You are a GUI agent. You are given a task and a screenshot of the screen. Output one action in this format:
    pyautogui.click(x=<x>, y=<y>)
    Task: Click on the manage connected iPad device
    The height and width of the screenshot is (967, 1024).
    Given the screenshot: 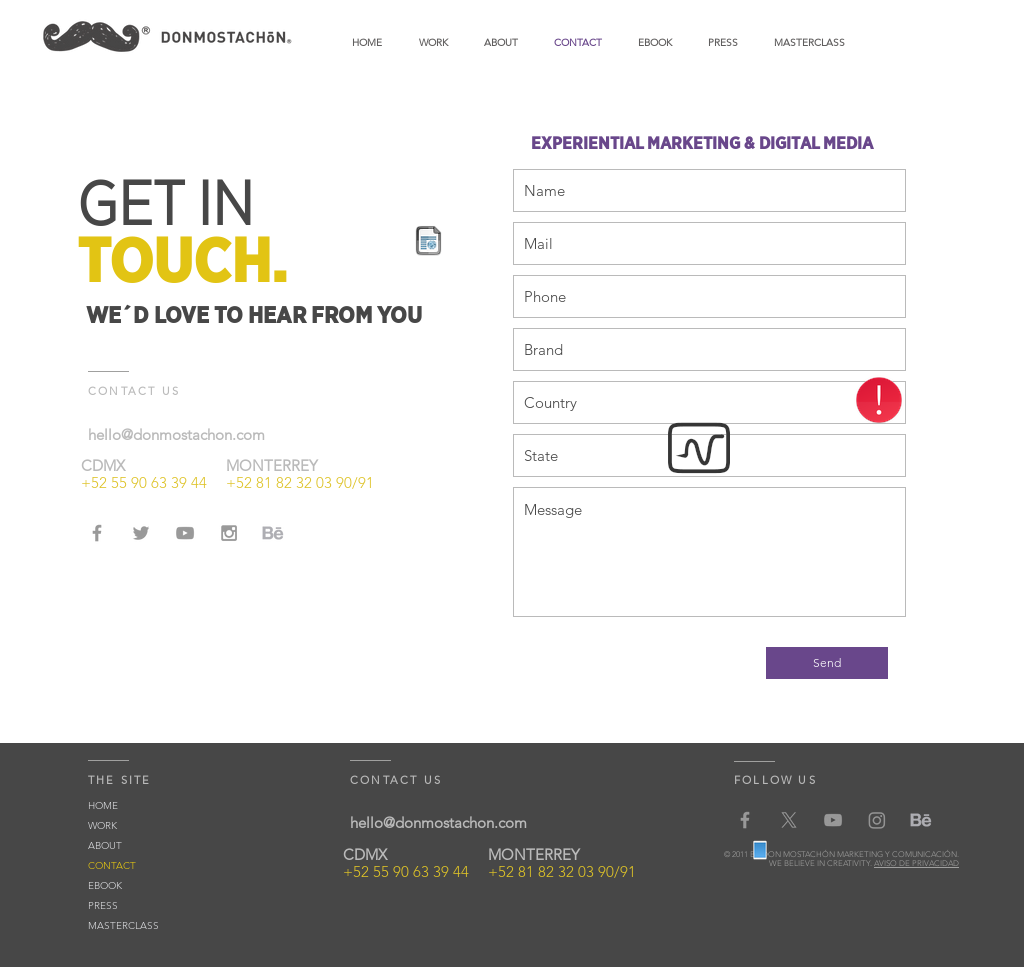 What is the action you would take?
    pyautogui.click(x=760, y=850)
    